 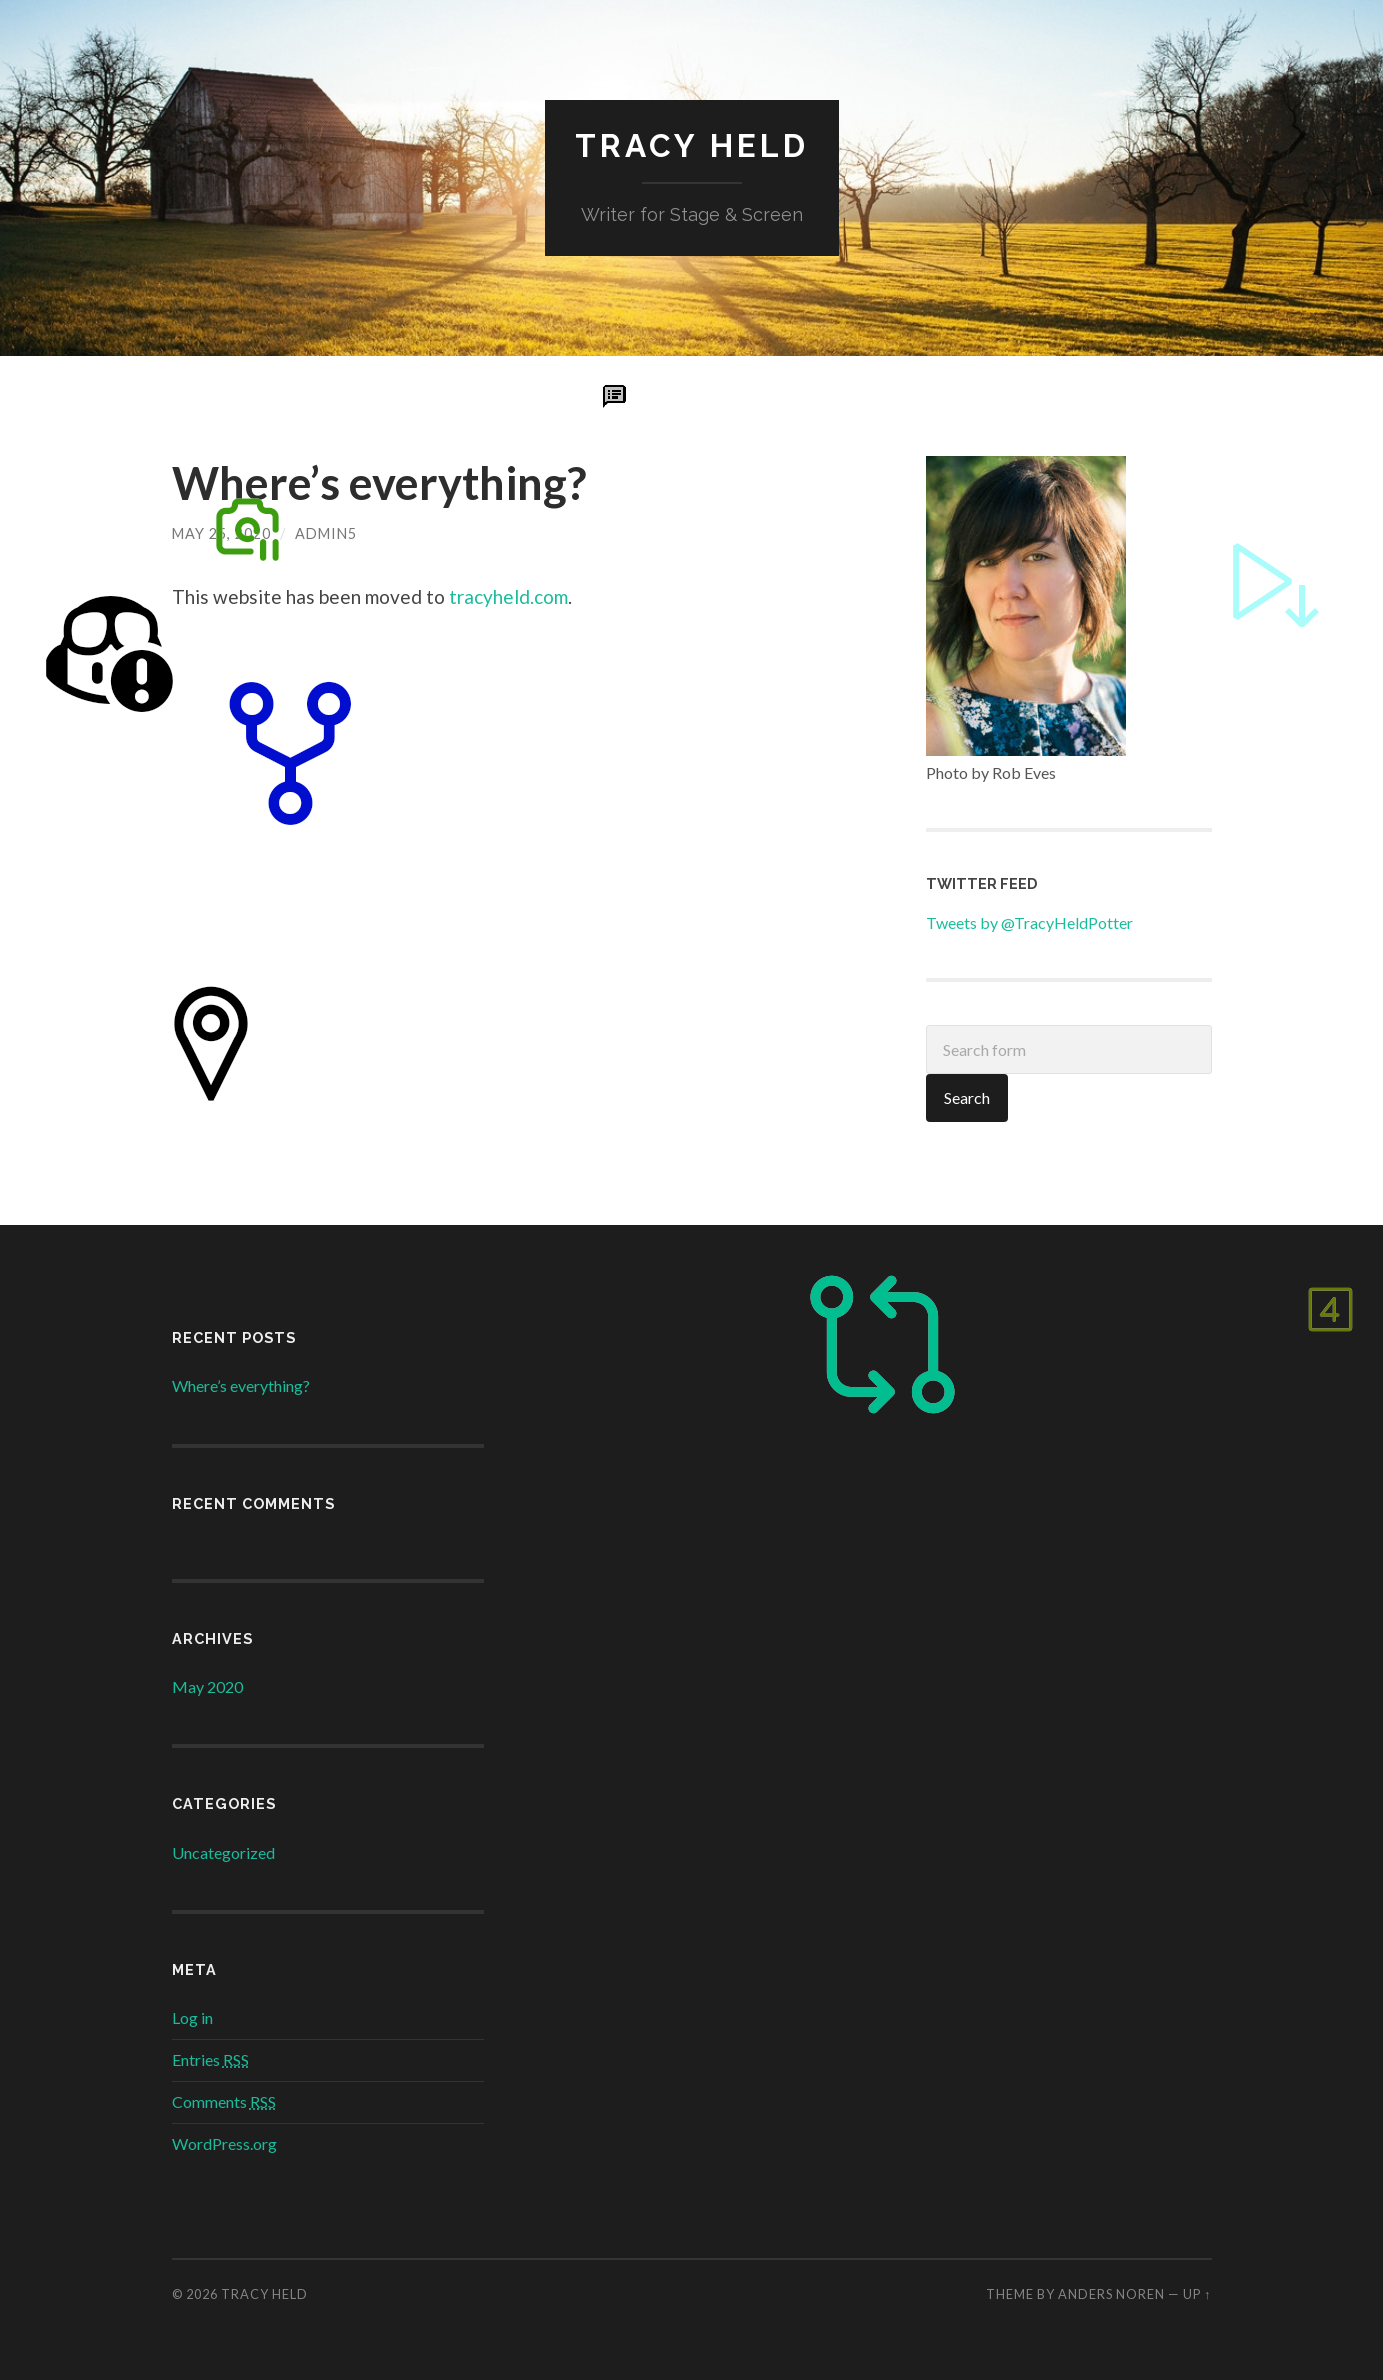 I want to click on run code below current selection, so click(x=1275, y=585).